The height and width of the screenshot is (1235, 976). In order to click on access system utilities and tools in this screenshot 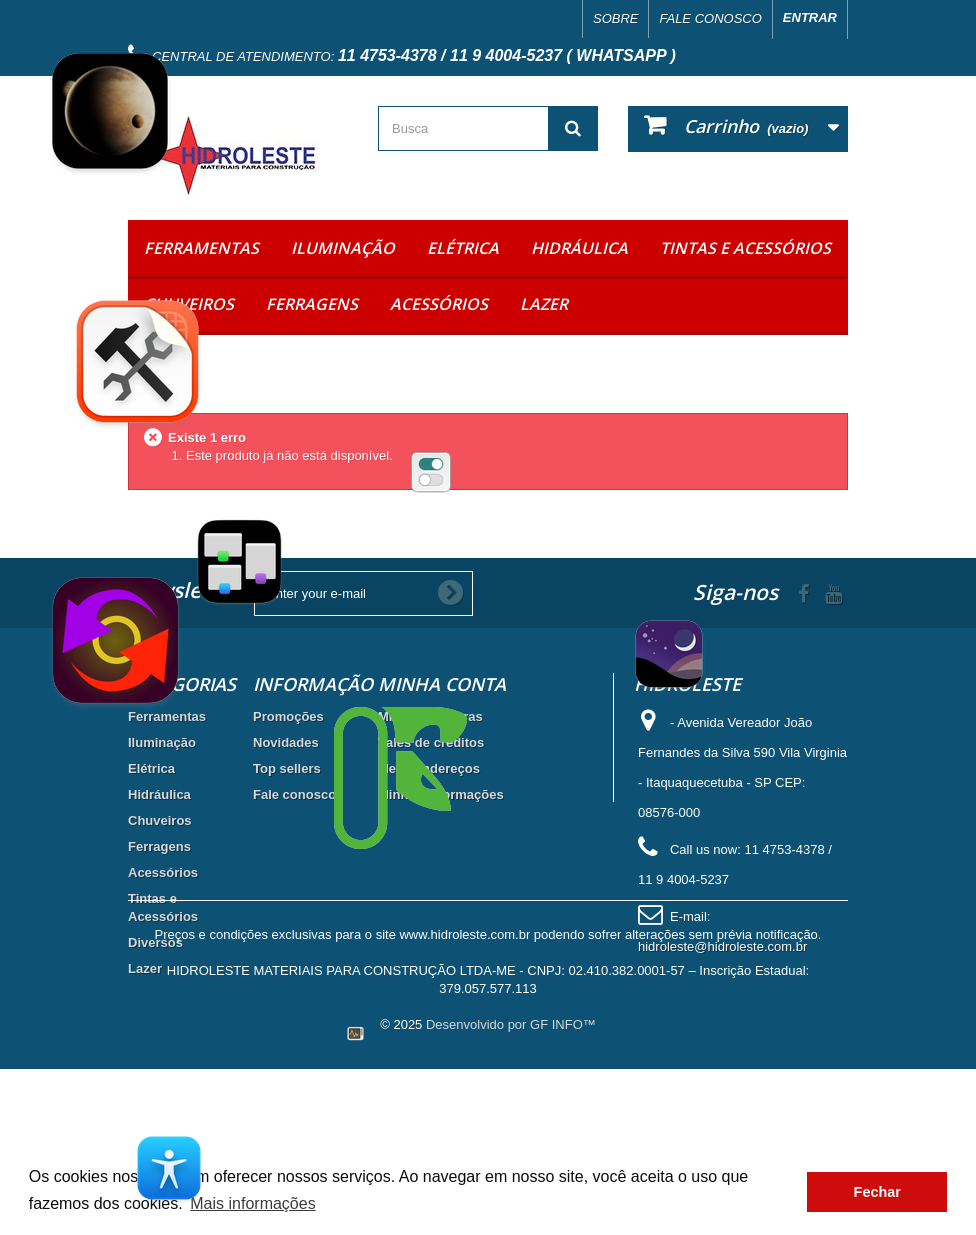, I will do `click(405, 778)`.